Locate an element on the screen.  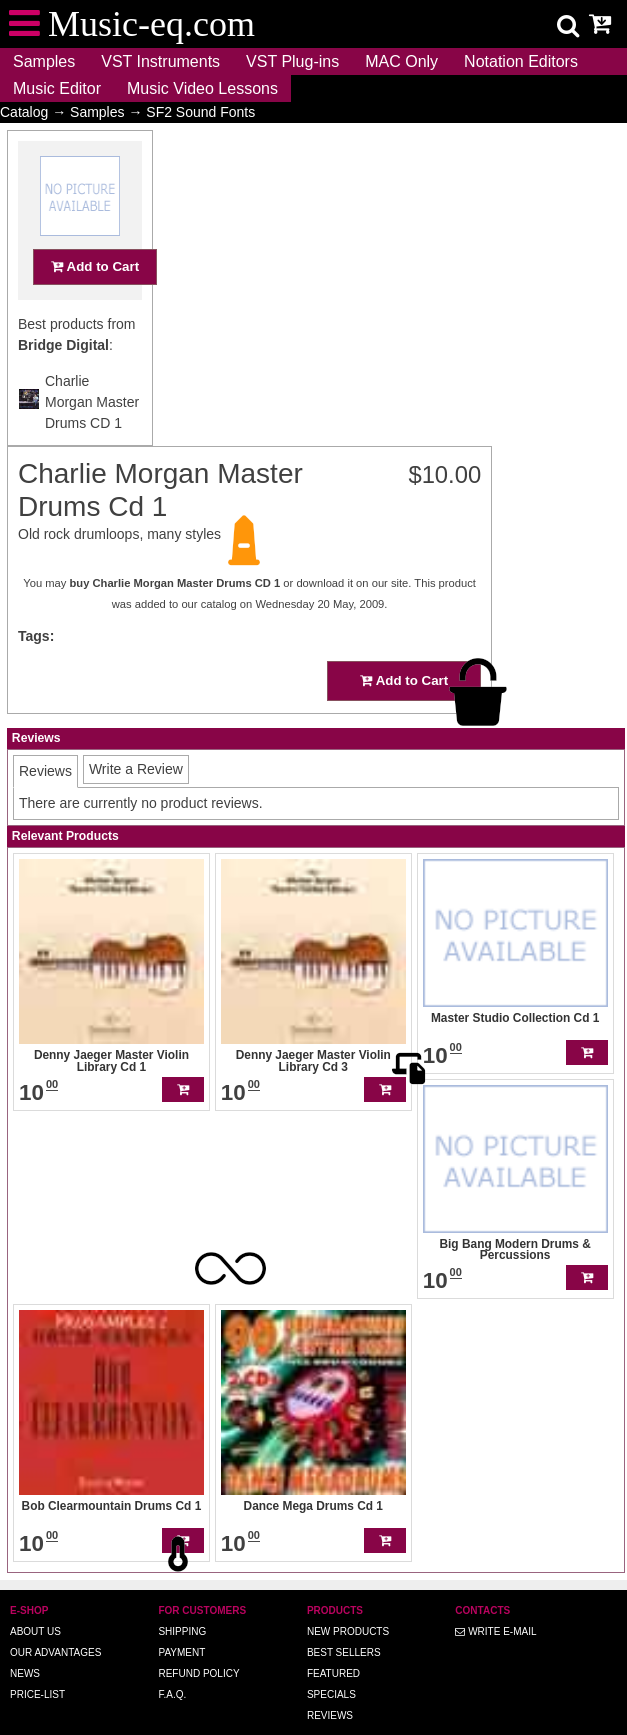
indicates high temperature or heat level is located at coordinates (178, 1554).